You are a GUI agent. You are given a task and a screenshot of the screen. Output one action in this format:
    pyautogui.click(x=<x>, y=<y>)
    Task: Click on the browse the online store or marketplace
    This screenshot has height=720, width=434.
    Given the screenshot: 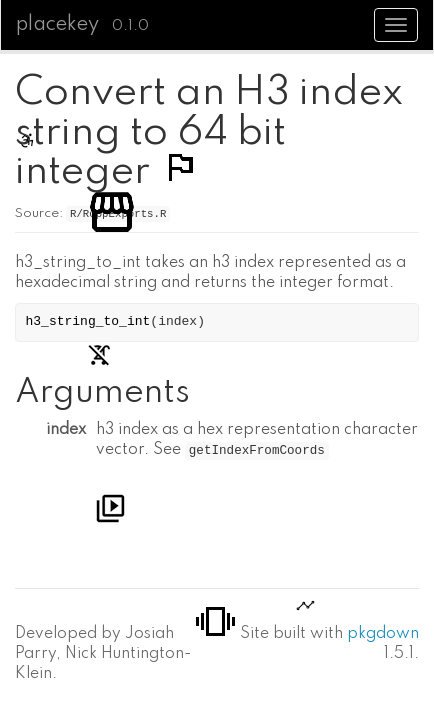 What is the action you would take?
    pyautogui.click(x=112, y=212)
    